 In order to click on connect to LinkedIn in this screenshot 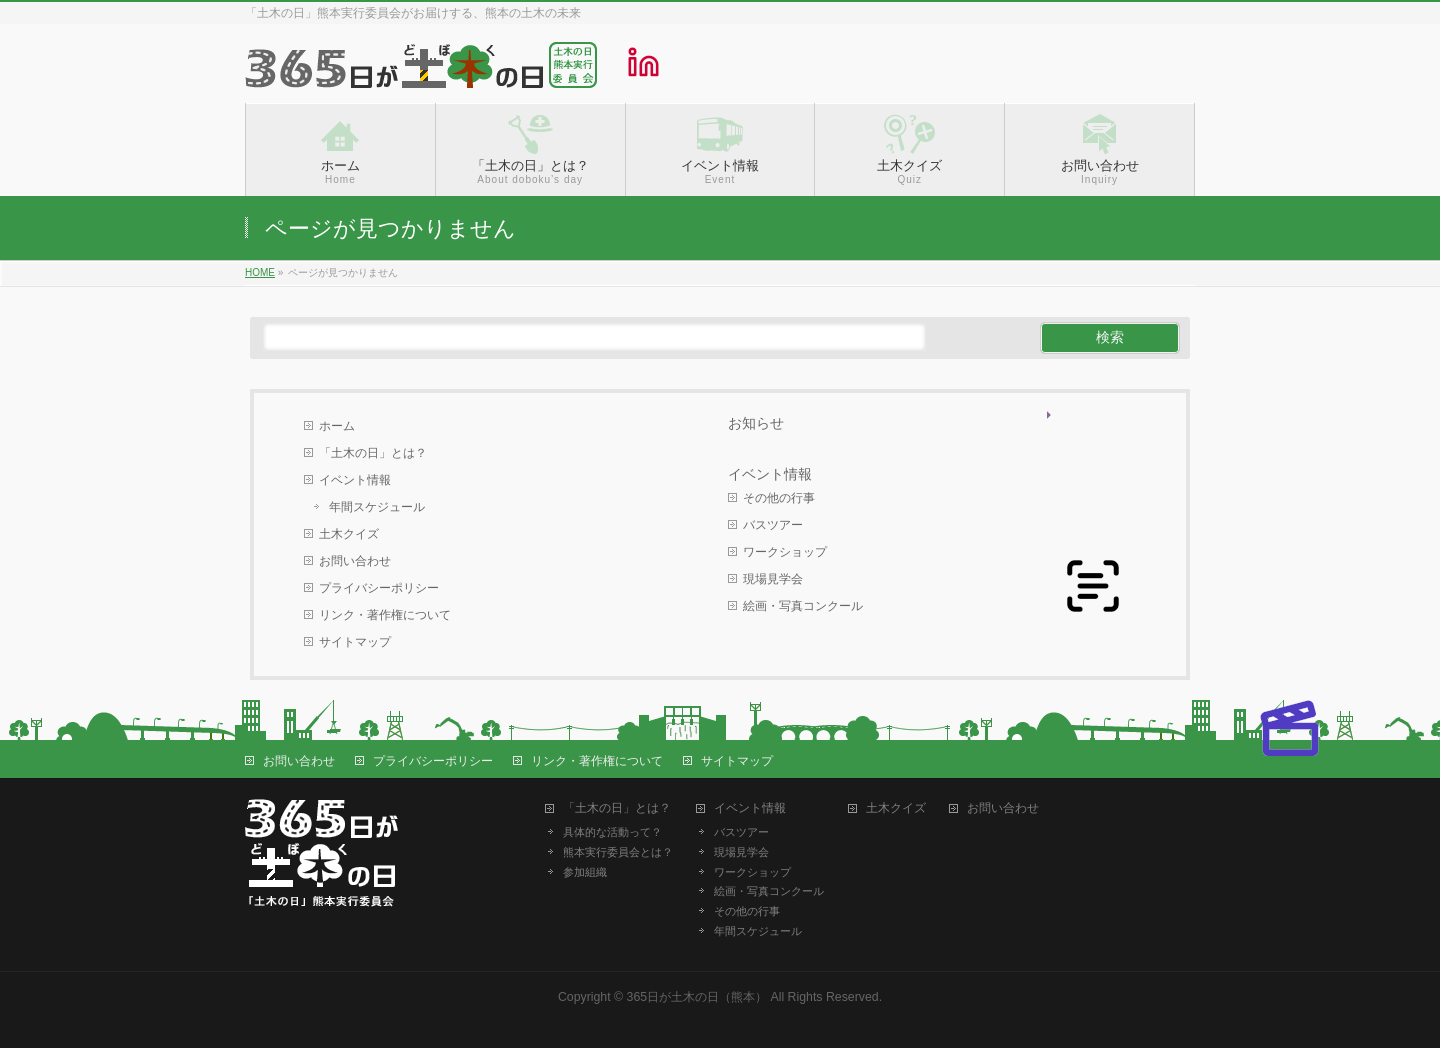, I will do `click(643, 62)`.